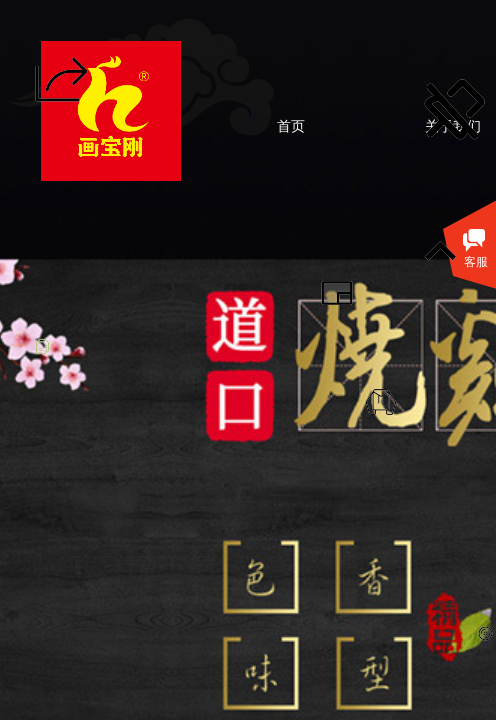 This screenshot has width=496, height=720. I want to click on access music or audio library, so click(485, 633).